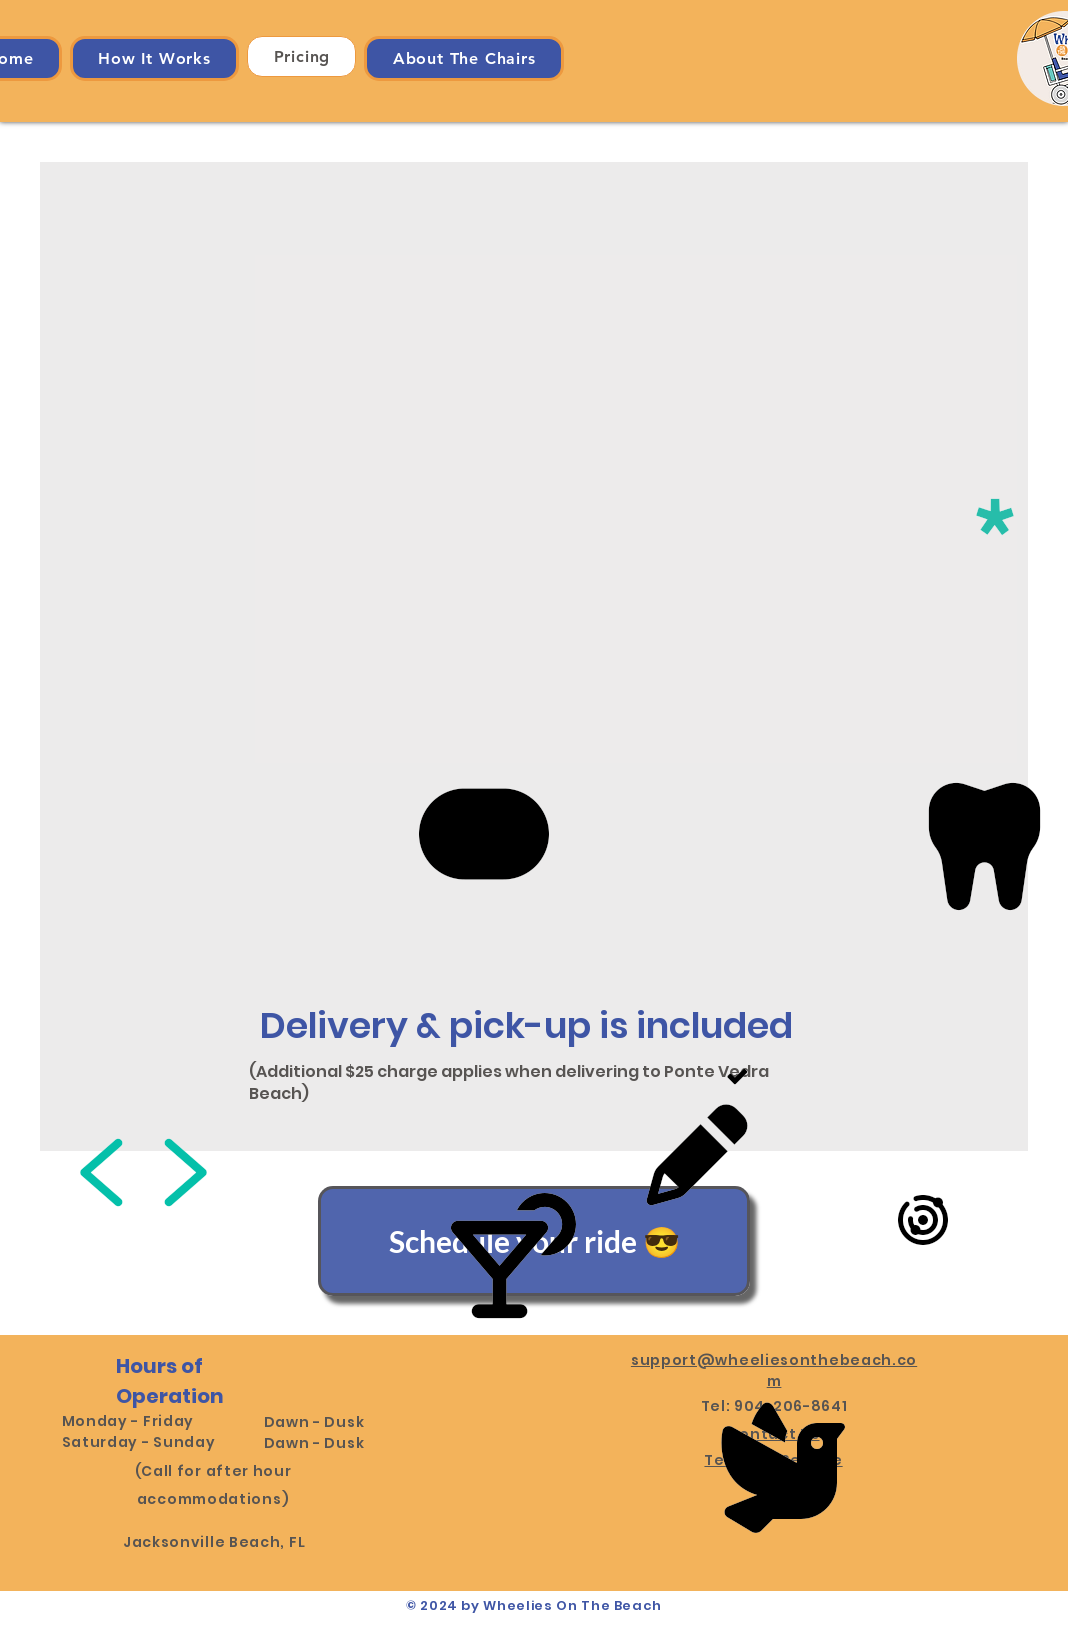 The image size is (1068, 1625). I want to click on view or edit source code, so click(143, 1172).